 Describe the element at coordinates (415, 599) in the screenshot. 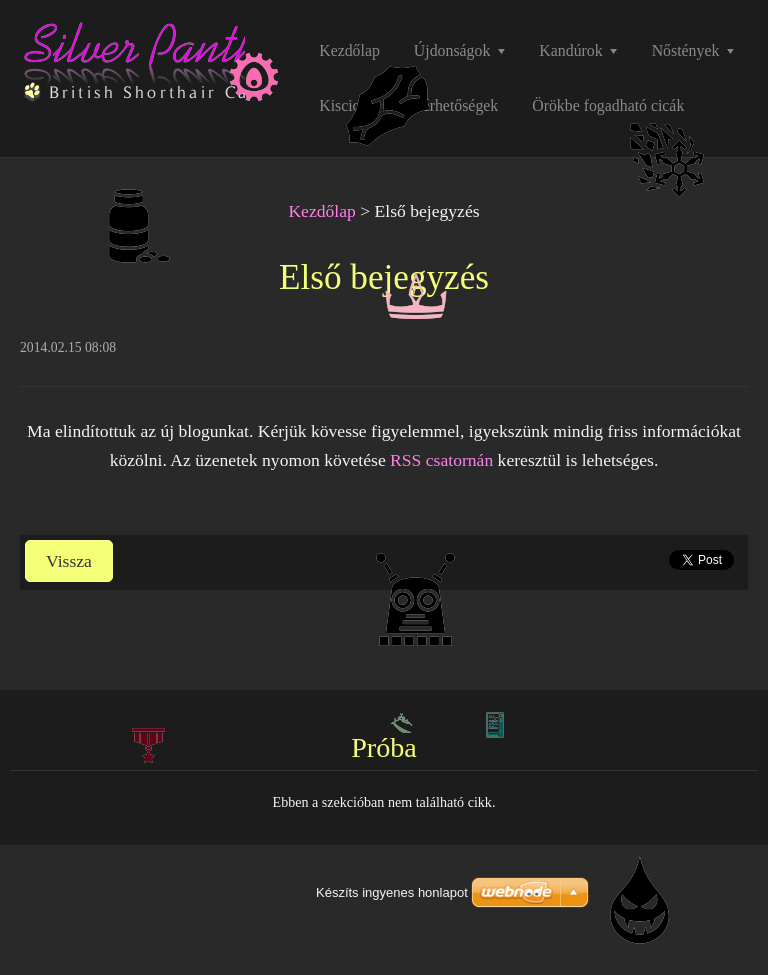

I see `access bot or AI assistant features` at that location.